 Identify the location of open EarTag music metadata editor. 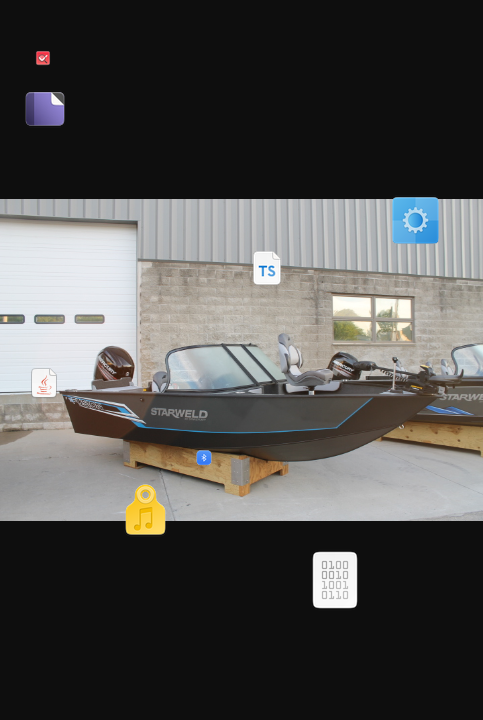
(145, 509).